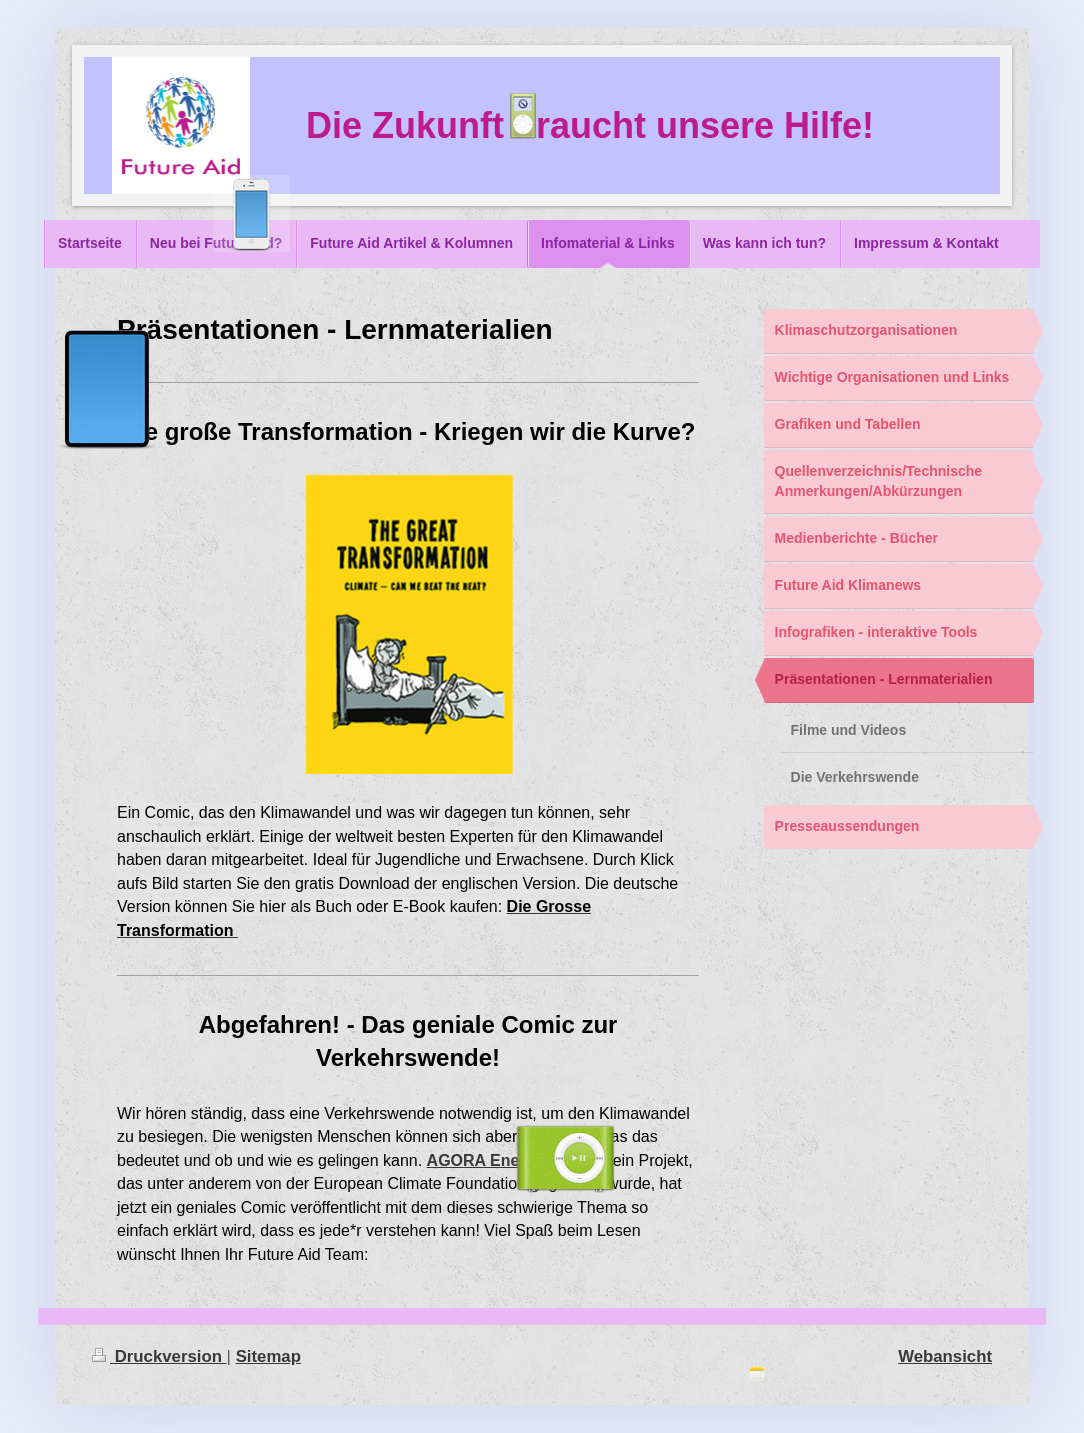  What do you see at coordinates (251, 213) in the screenshot?
I see `connect or sync a white iPhone device` at bounding box center [251, 213].